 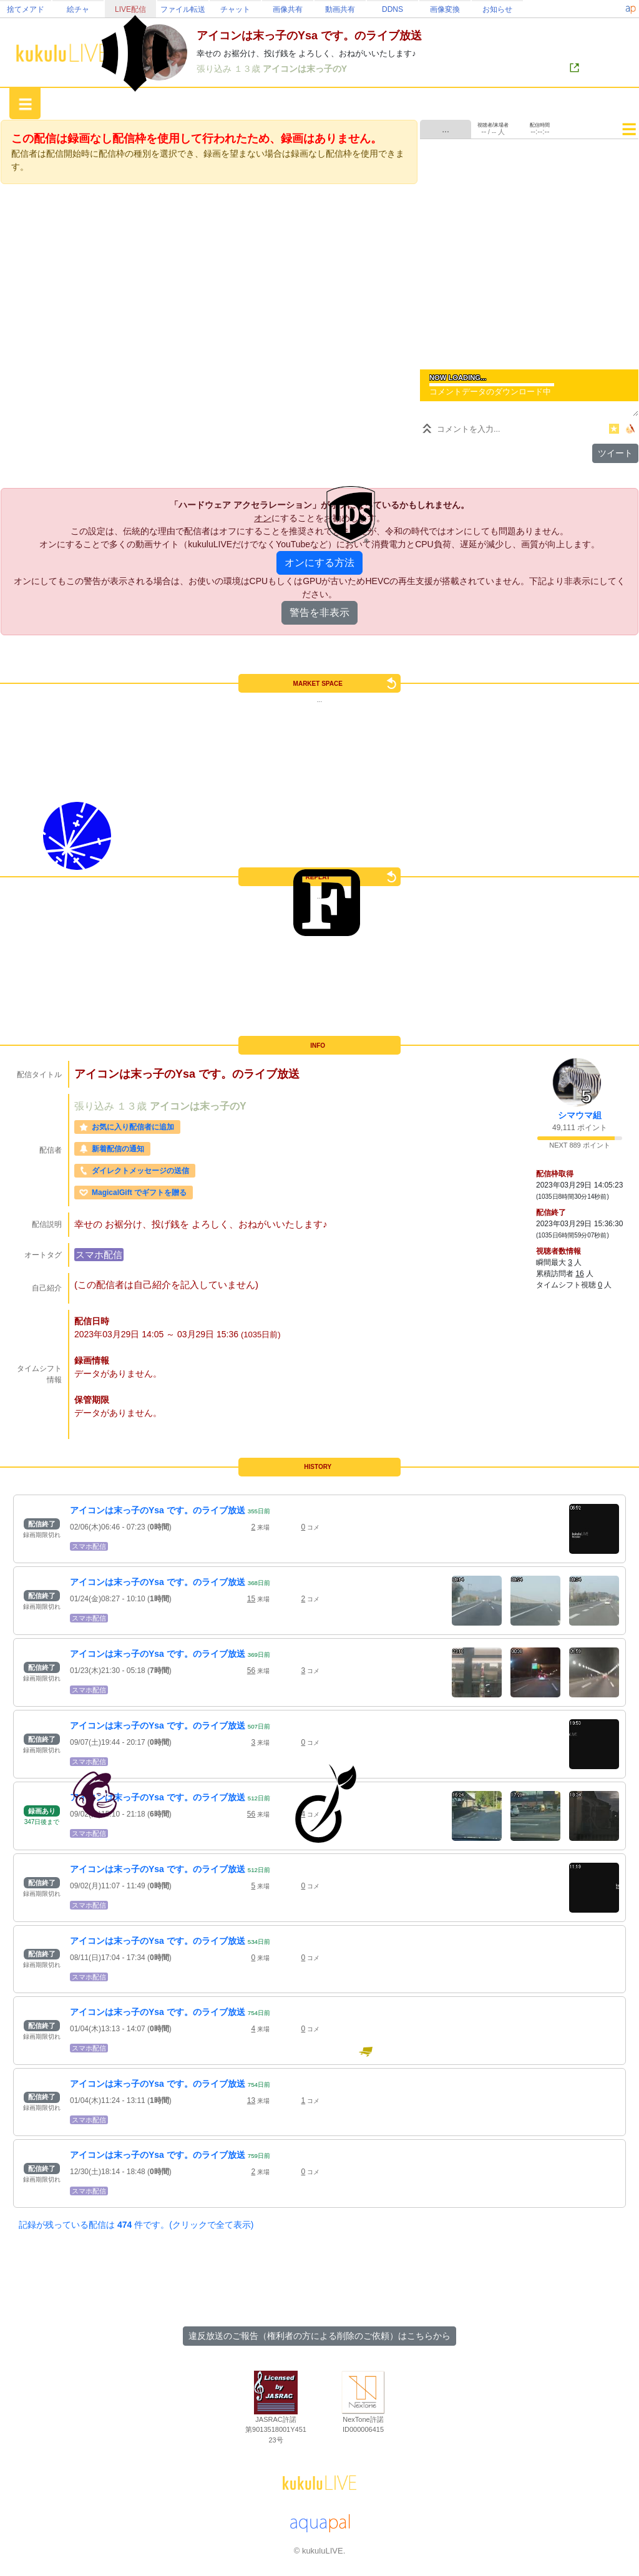 I want to click on magic platform logo, so click(x=135, y=53).